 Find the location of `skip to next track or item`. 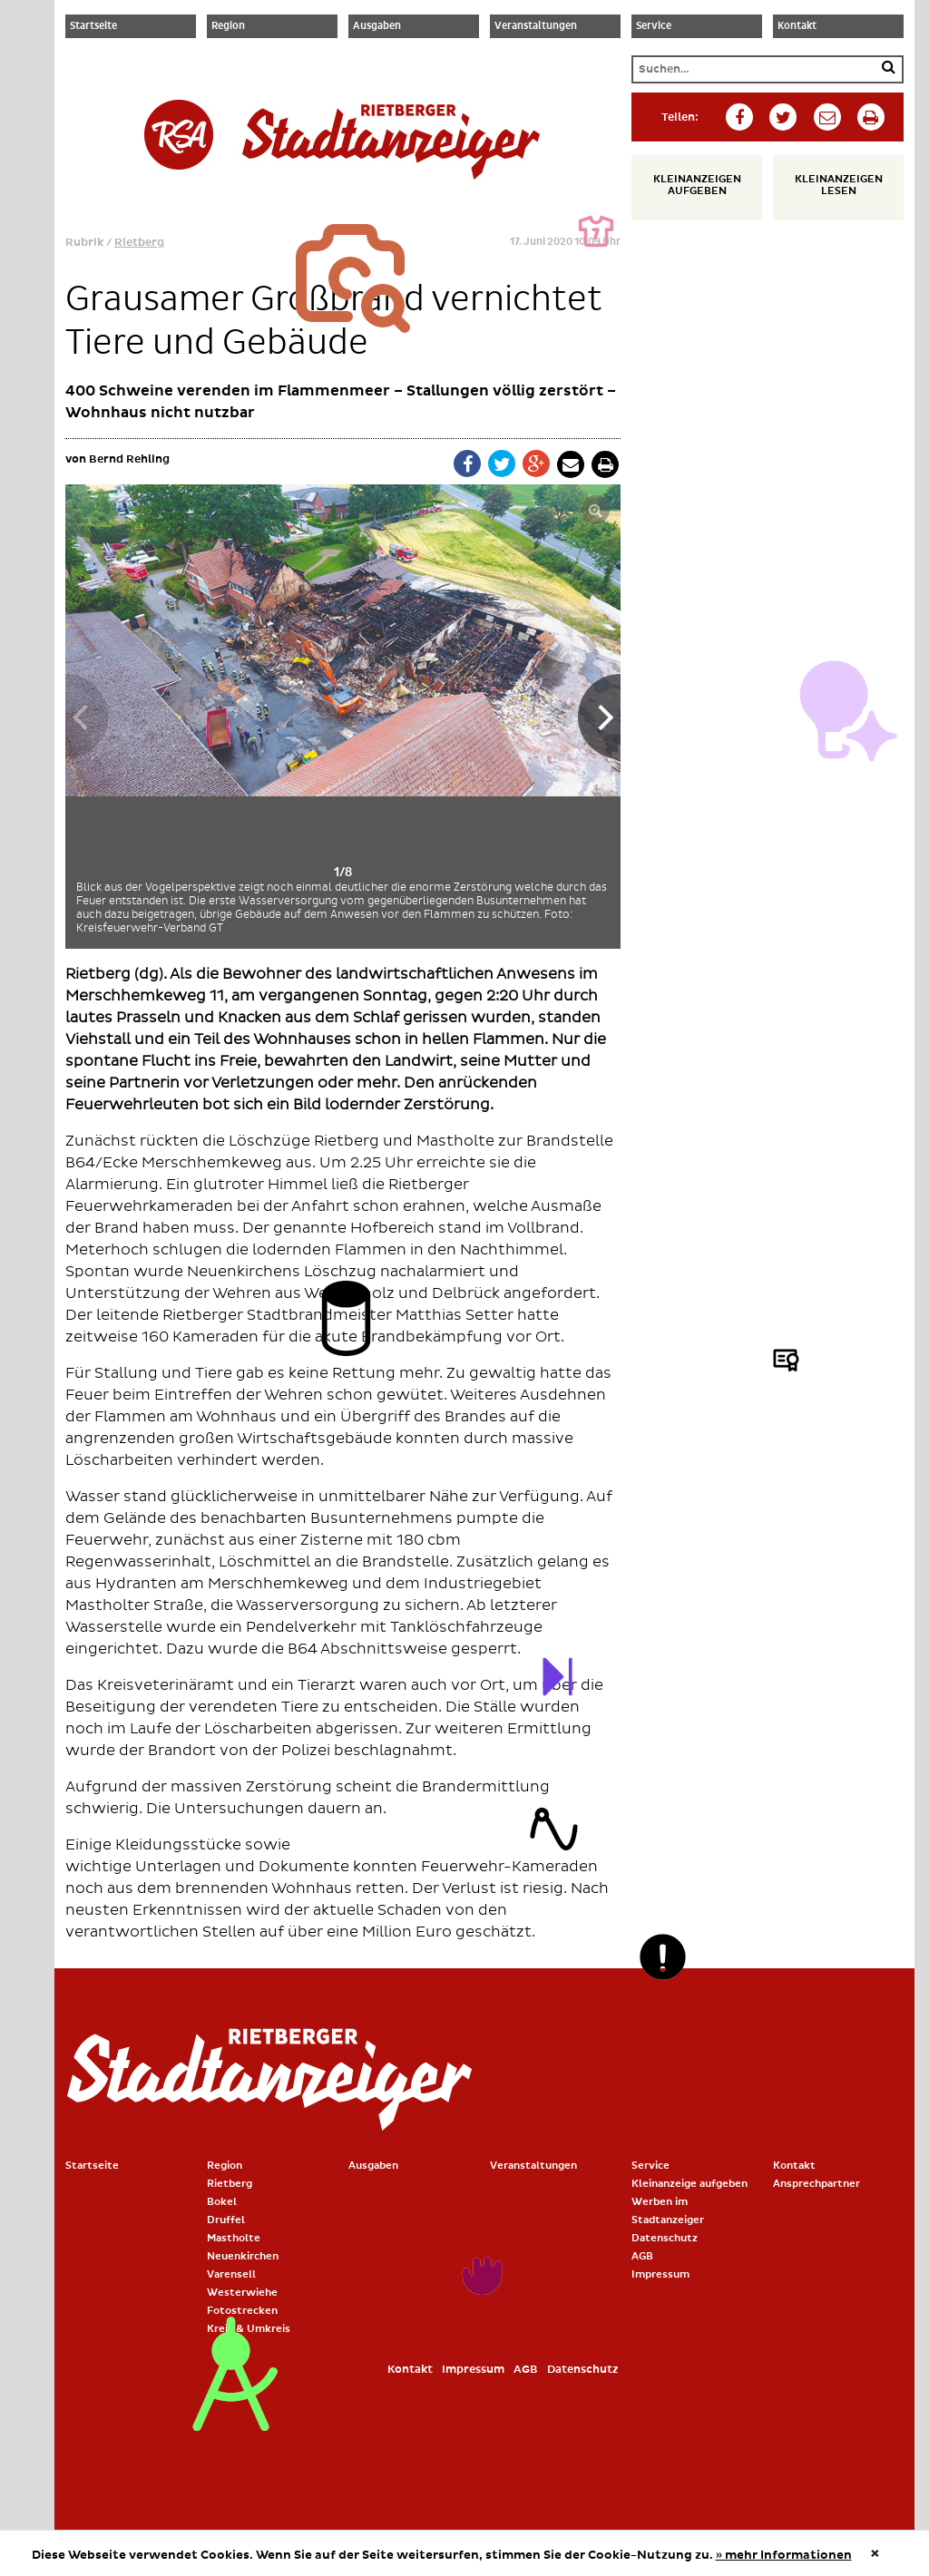

skip to next track or item is located at coordinates (558, 1676).